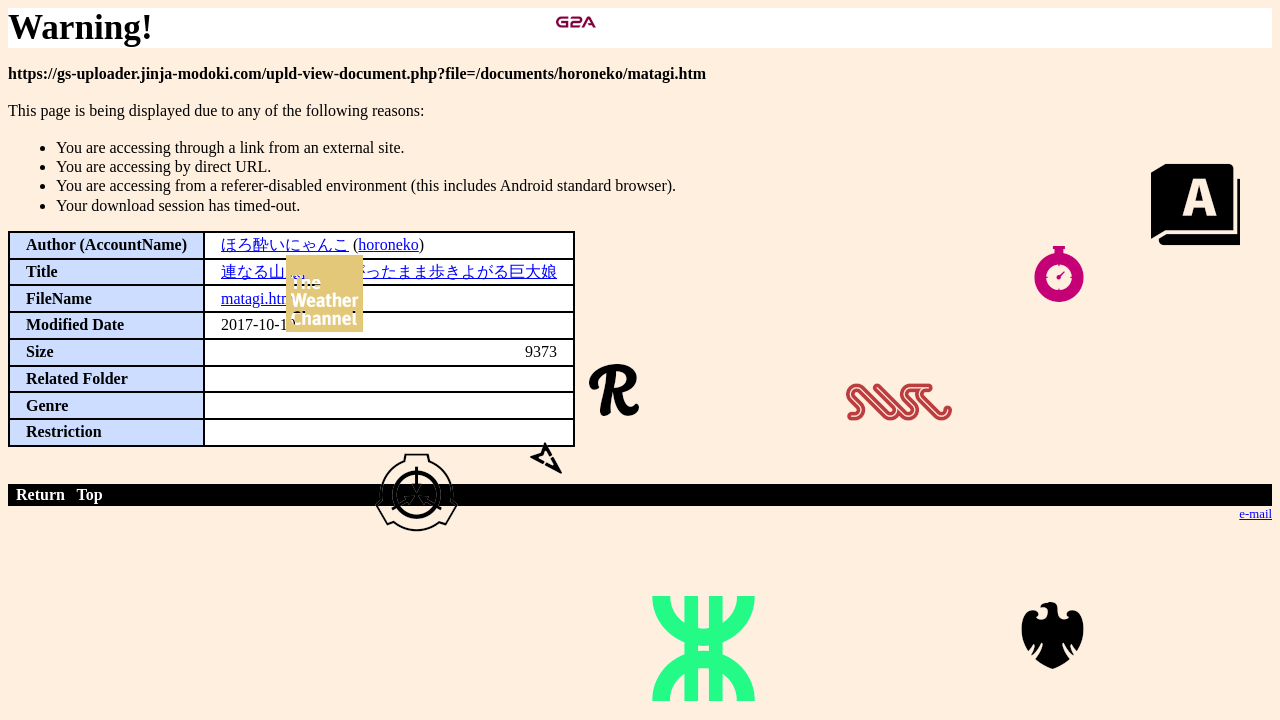  Describe the element at coordinates (1195, 204) in the screenshot. I see `open AutoCAD application` at that location.